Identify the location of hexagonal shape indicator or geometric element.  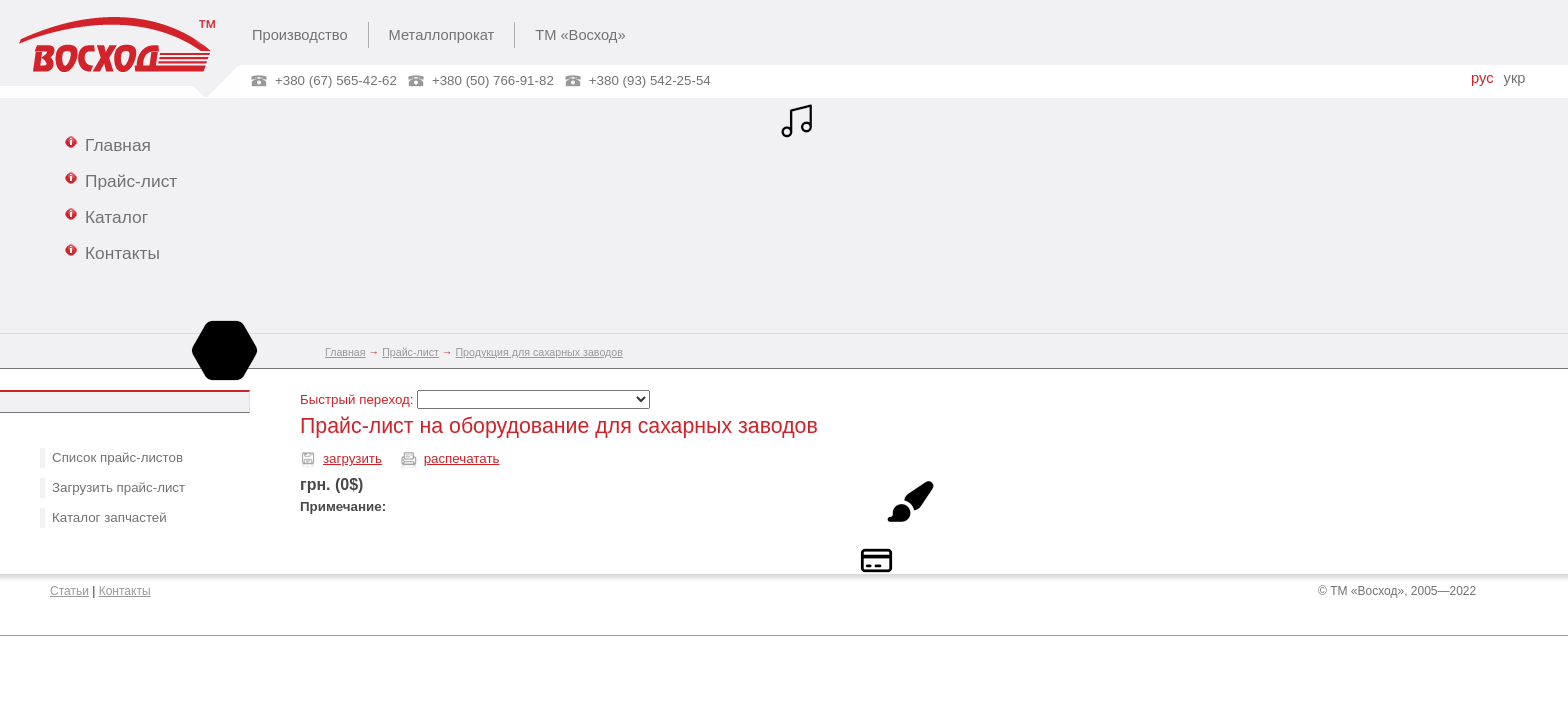
(224, 350).